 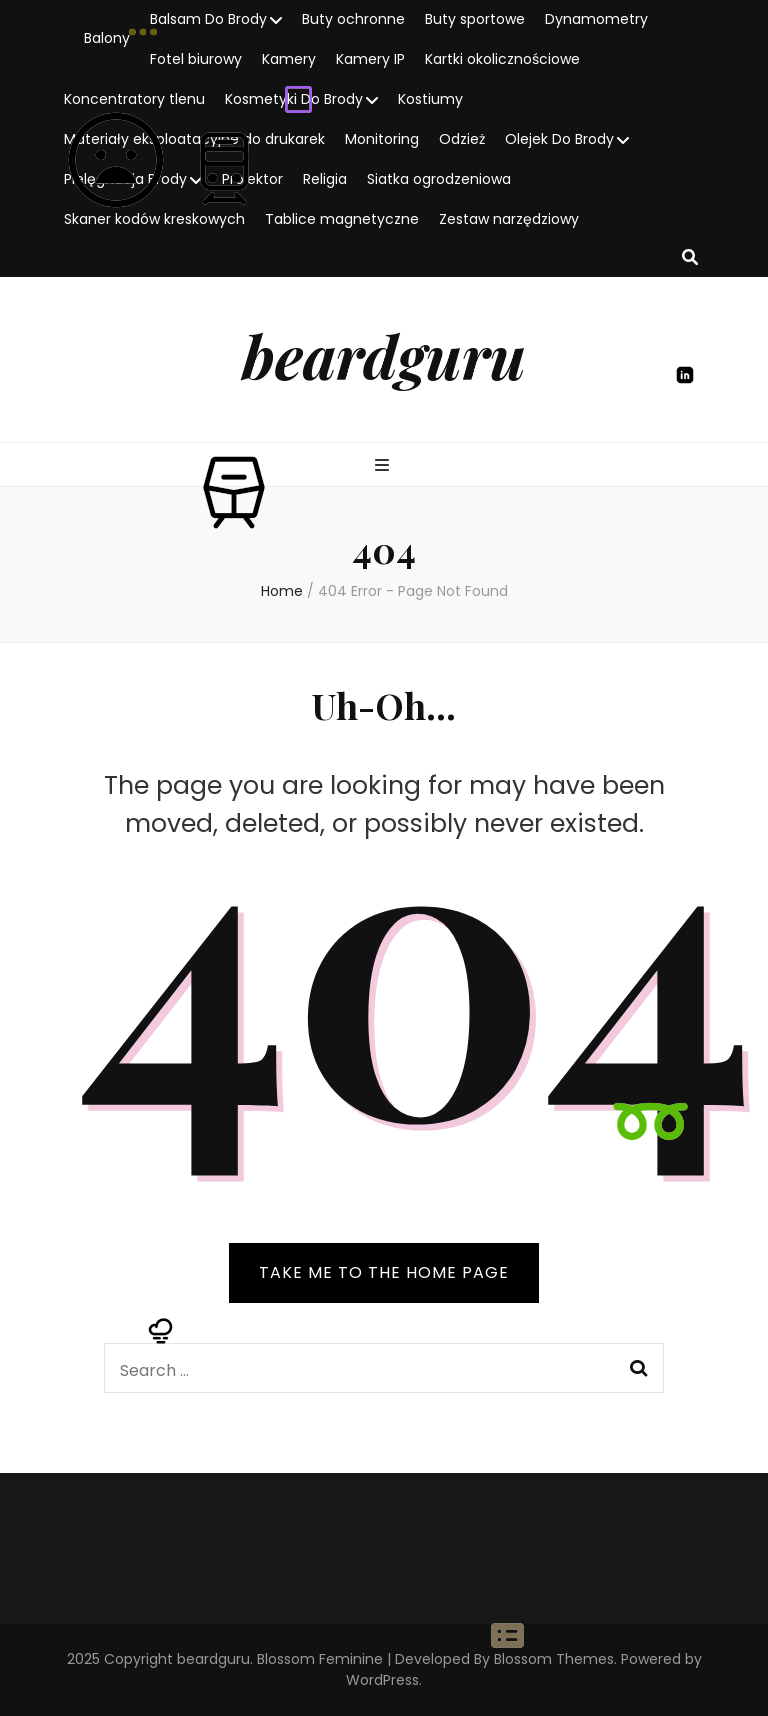 I want to click on voicemail indicator or notification, so click(x=650, y=1121).